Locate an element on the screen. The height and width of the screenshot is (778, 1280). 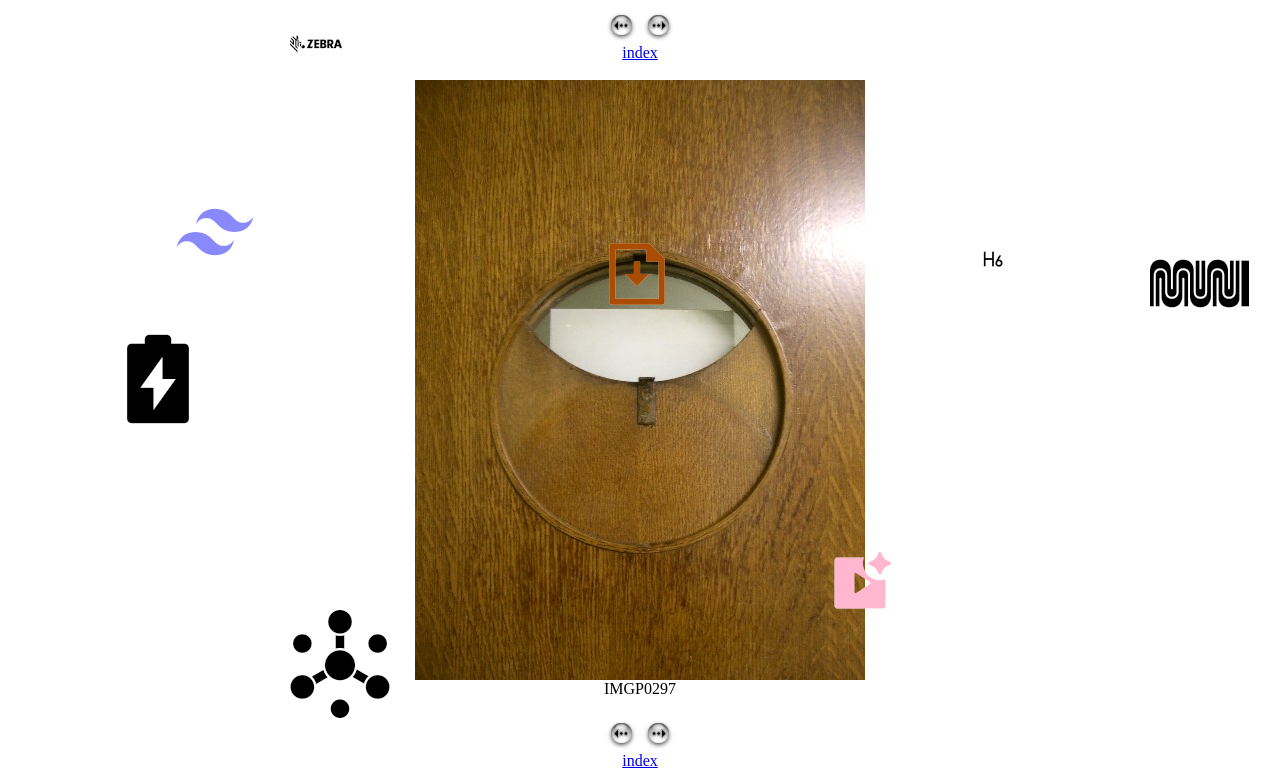
access AI-powered video editing tools is located at coordinates (860, 583).